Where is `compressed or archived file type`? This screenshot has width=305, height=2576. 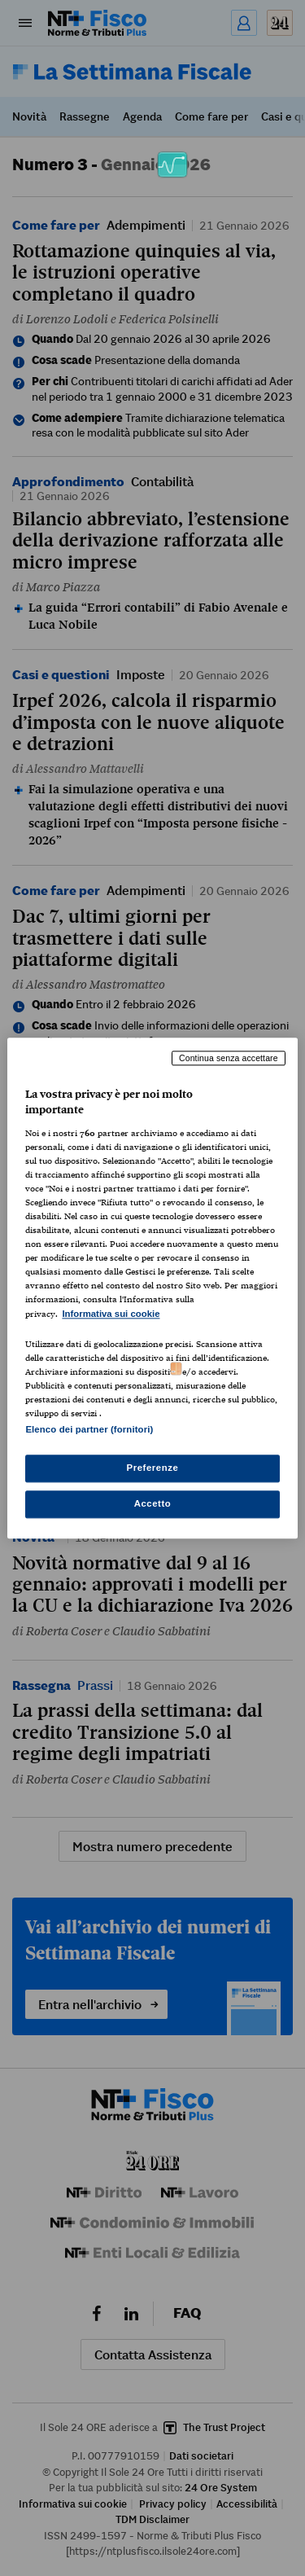
compressed or archived file type is located at coordinates (176, 1368).